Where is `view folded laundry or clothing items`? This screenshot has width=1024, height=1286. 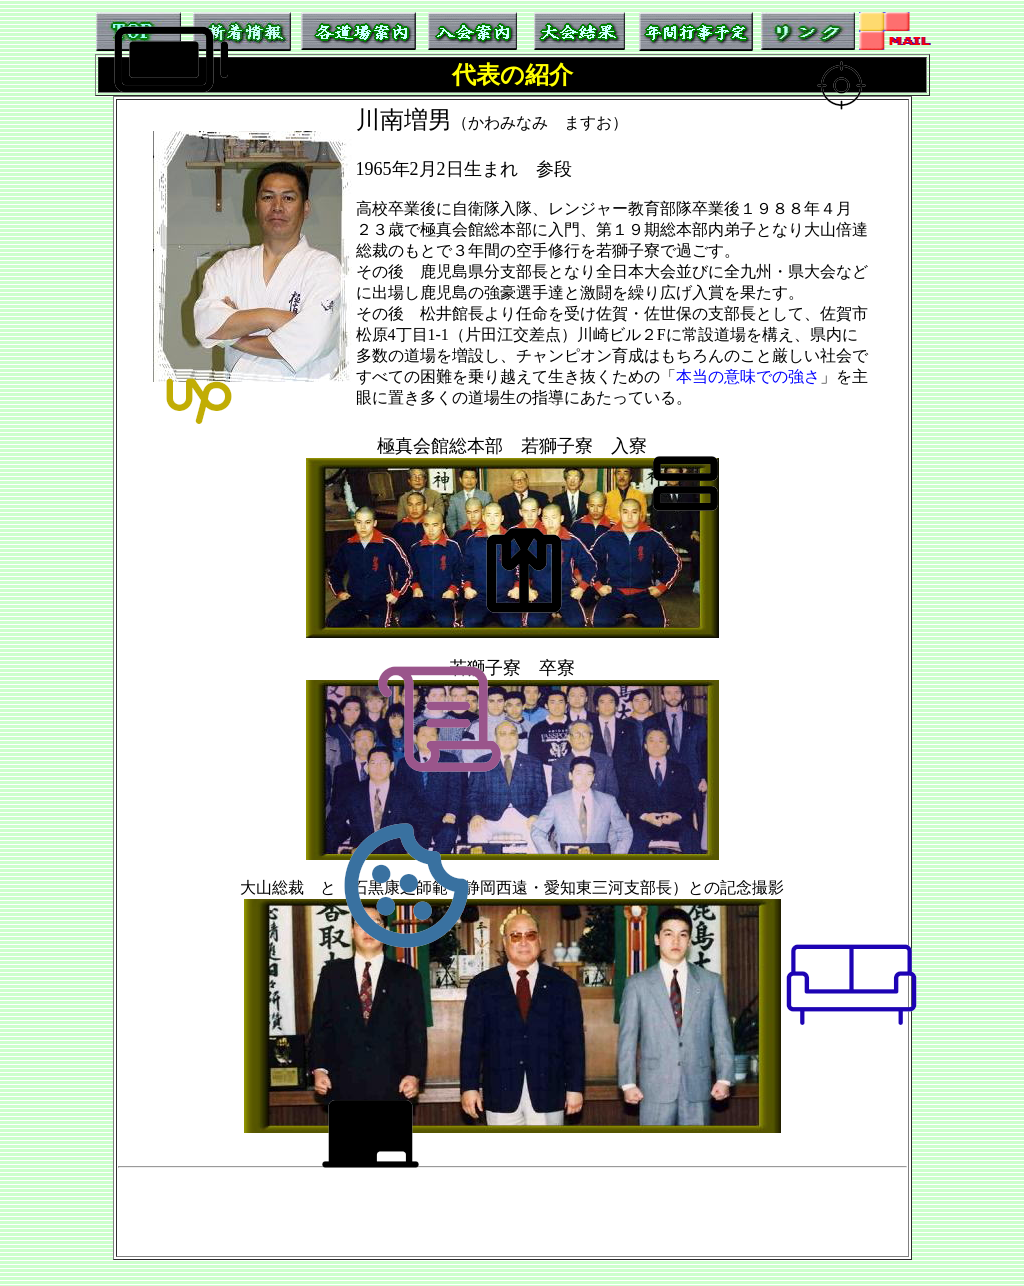
view folded laundry or clothing items is located at coordinates (524, 572).